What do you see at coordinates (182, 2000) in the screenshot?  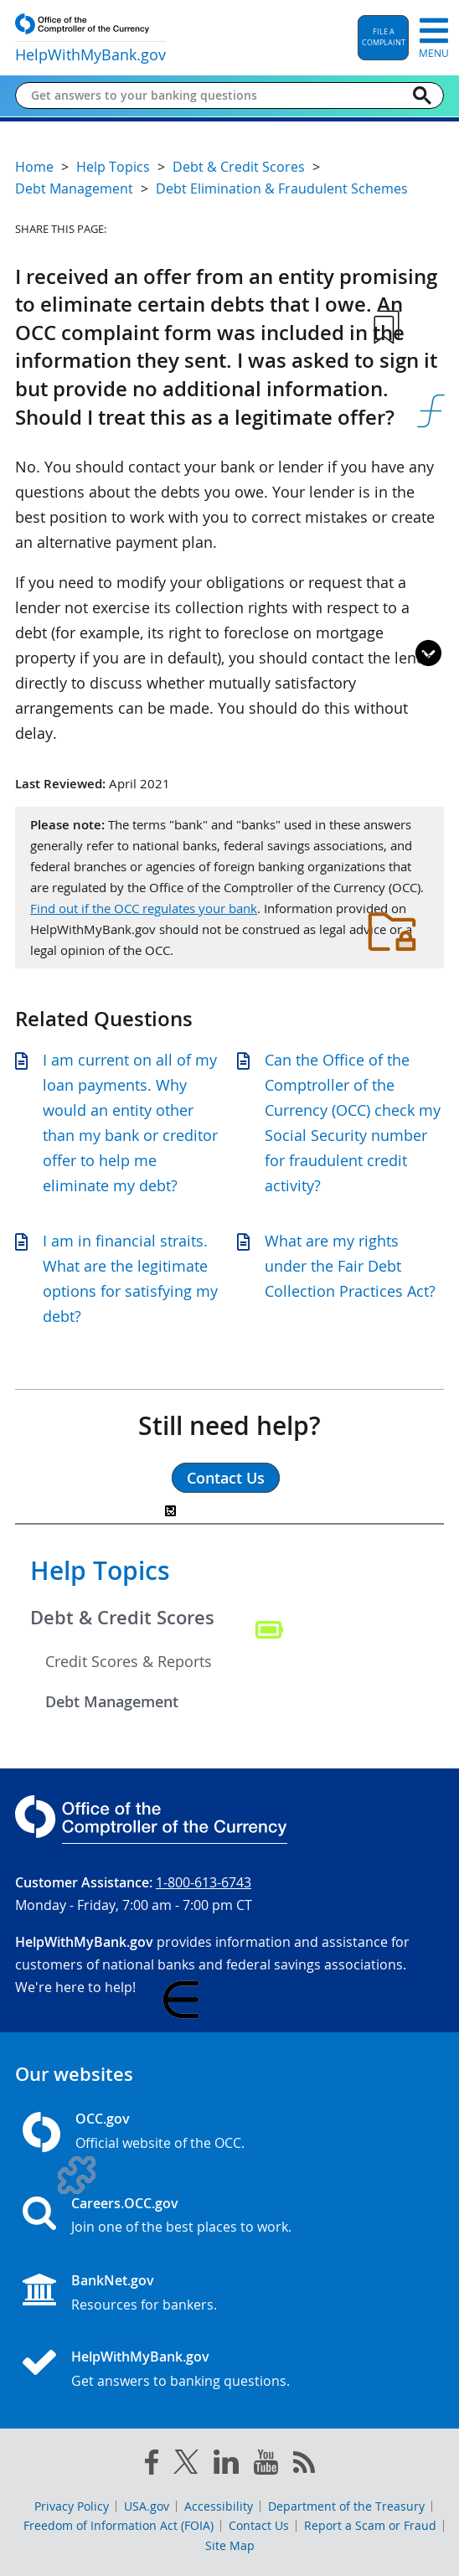 I see `indicates set membership in mathematical notation` at bounding box center [182, 2000].